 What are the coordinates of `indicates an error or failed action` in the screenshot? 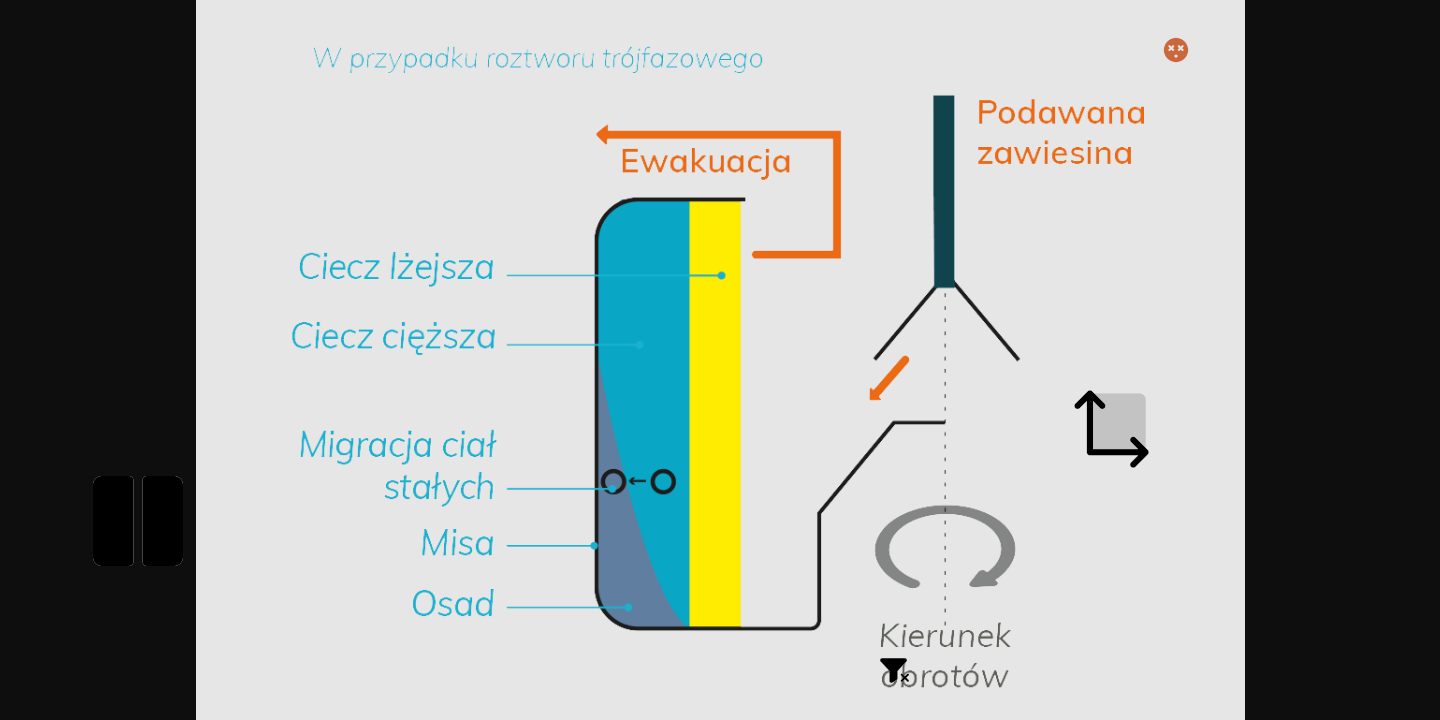 It's located at (1176, 50).